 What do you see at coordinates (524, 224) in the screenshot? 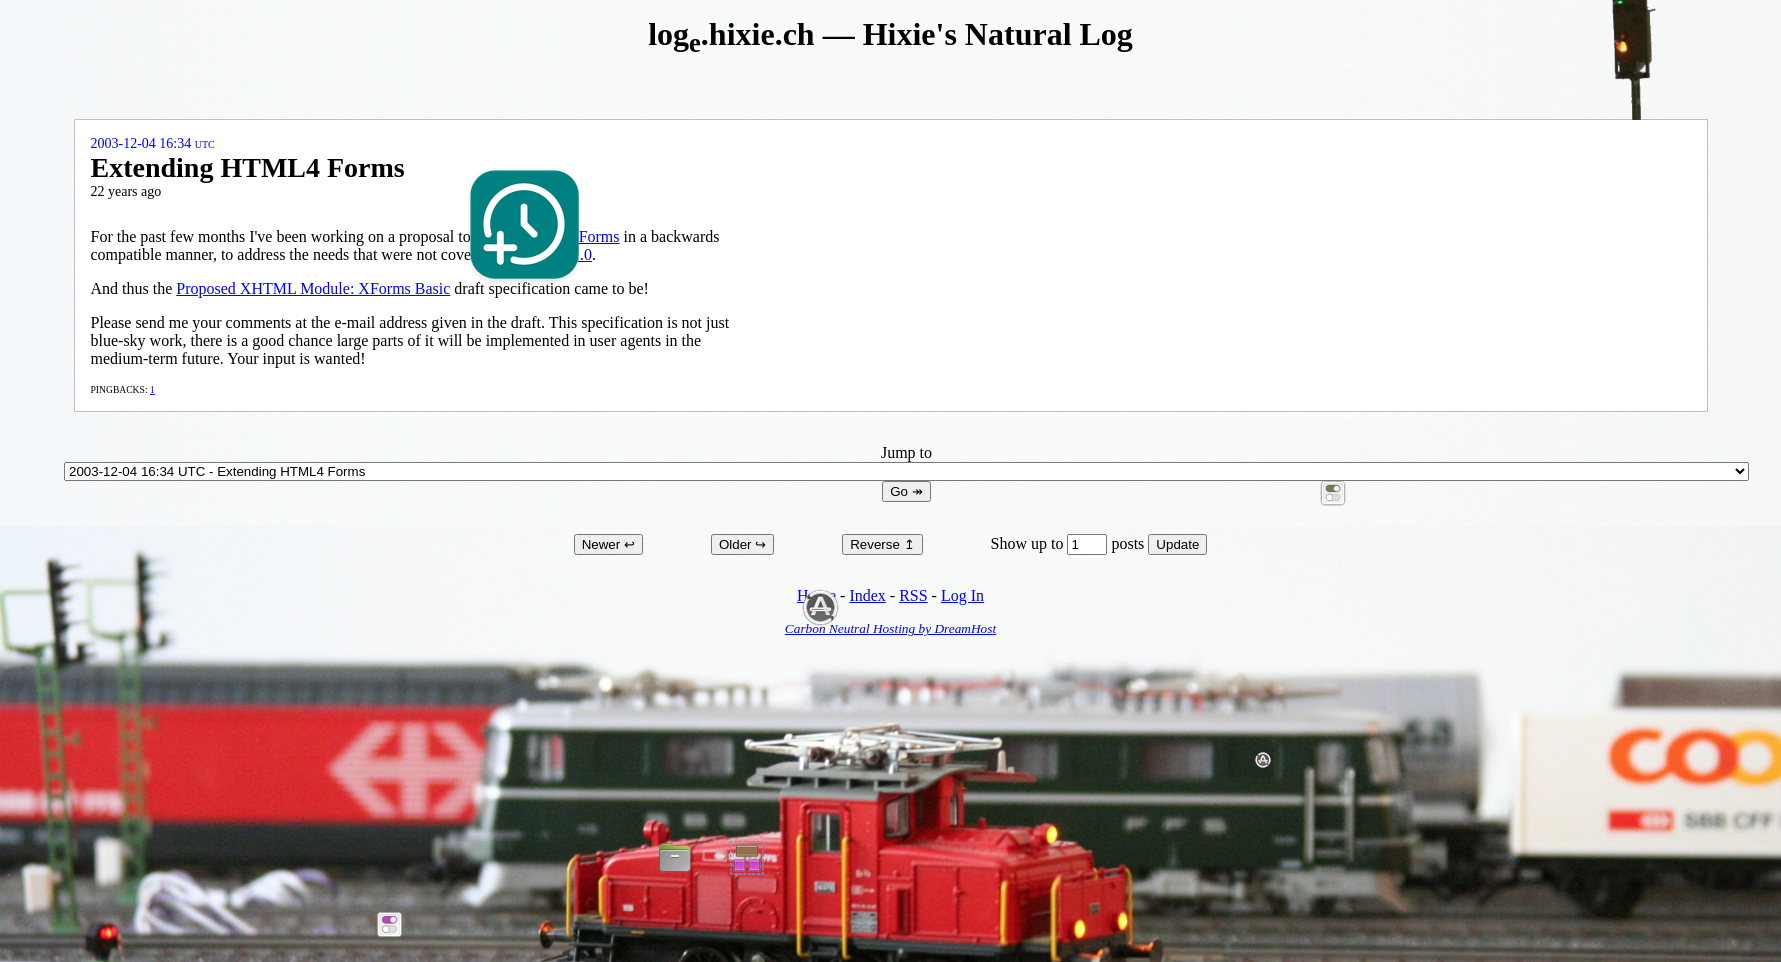
I see `add a new timer or time entry` at bounding box center [524, 224].